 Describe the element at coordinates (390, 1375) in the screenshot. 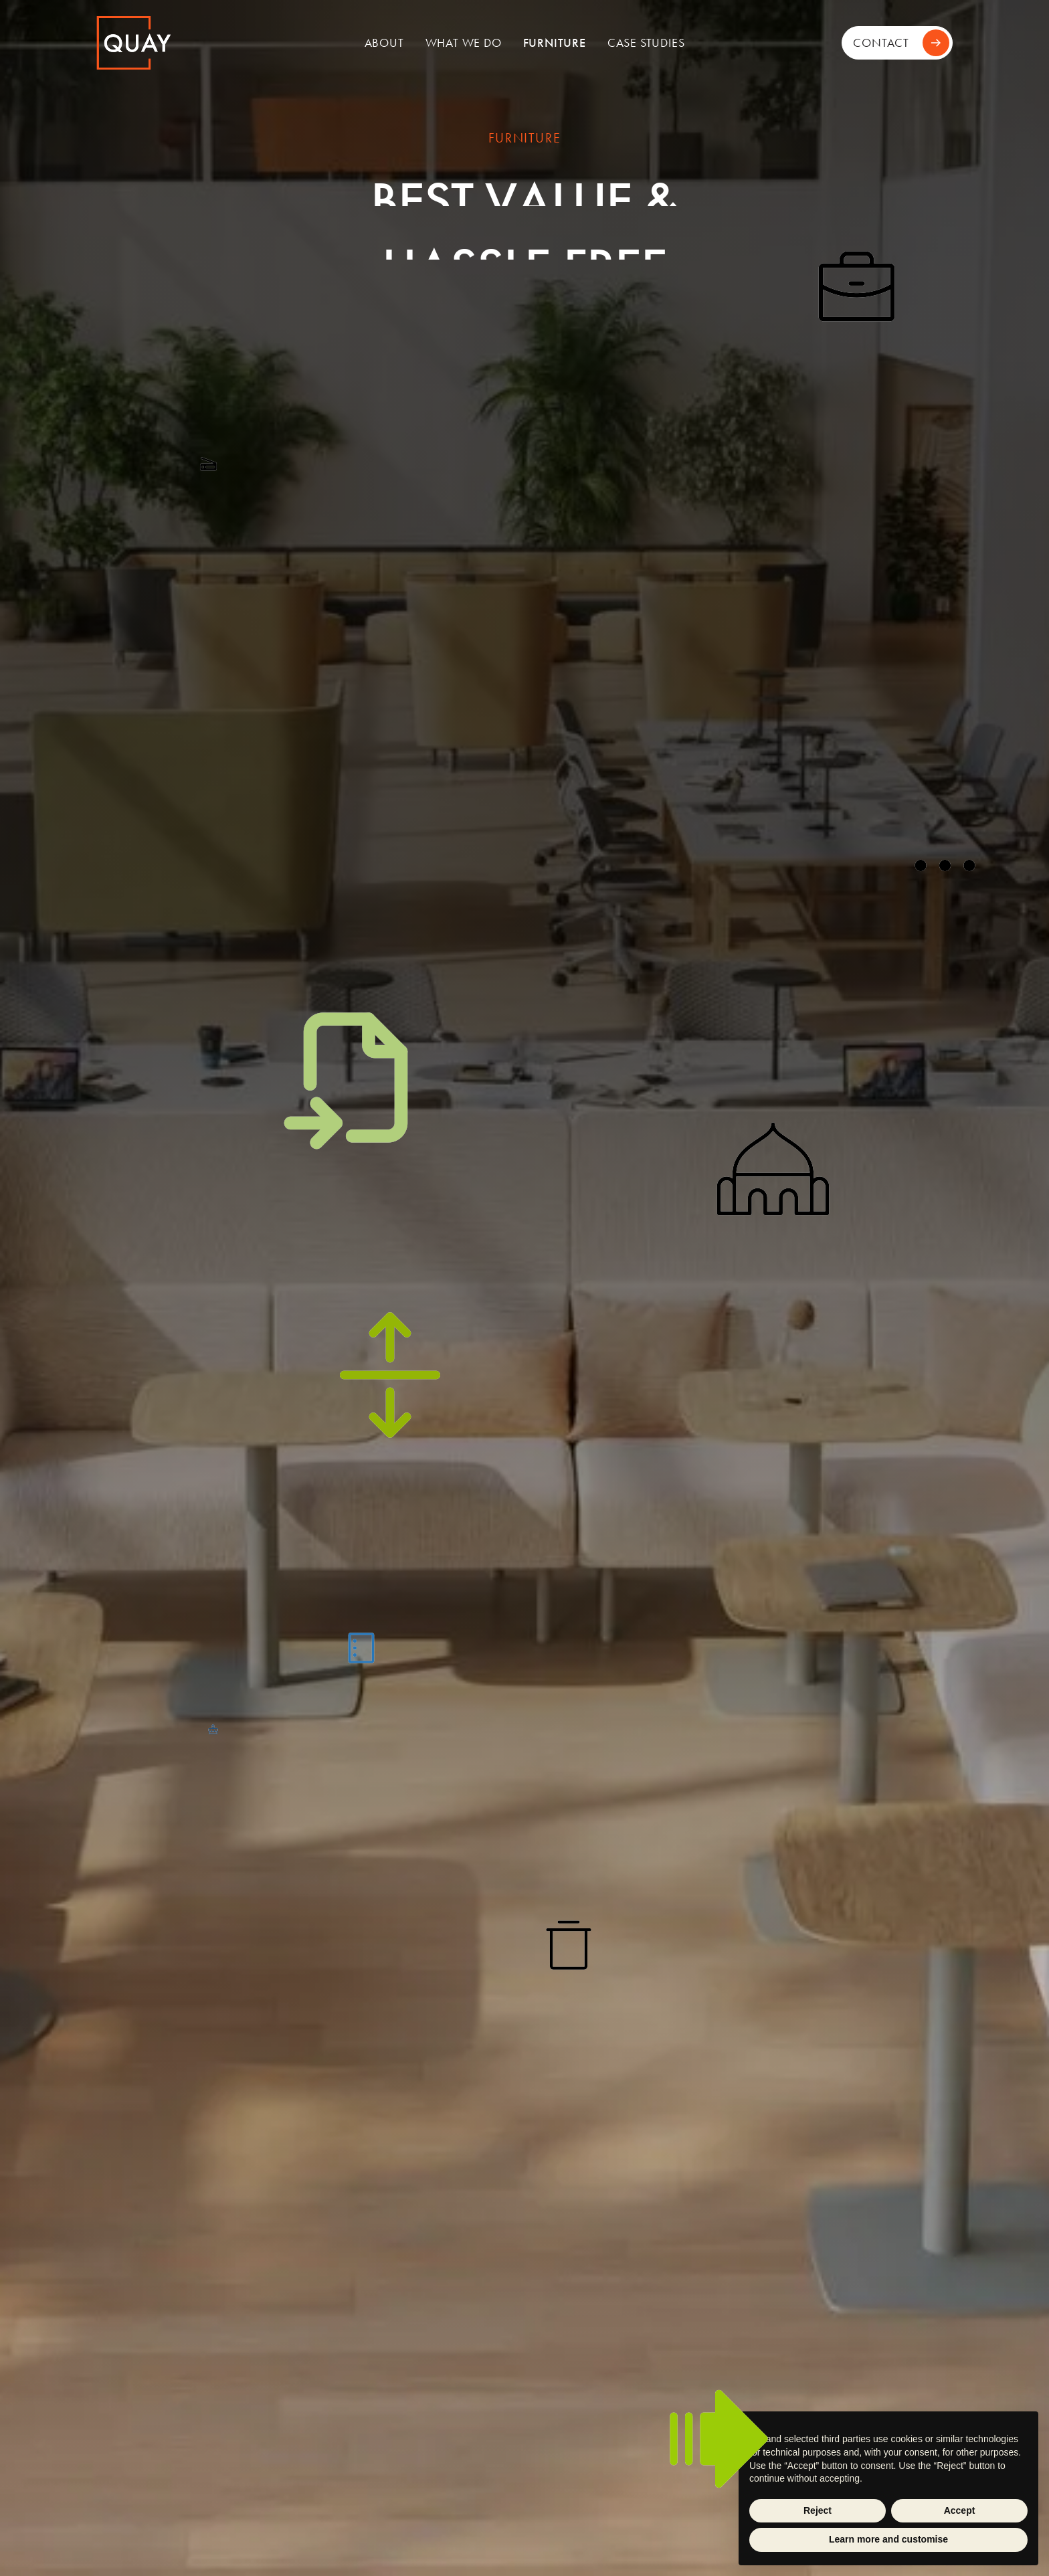

I see `expand content vertically` at that location.